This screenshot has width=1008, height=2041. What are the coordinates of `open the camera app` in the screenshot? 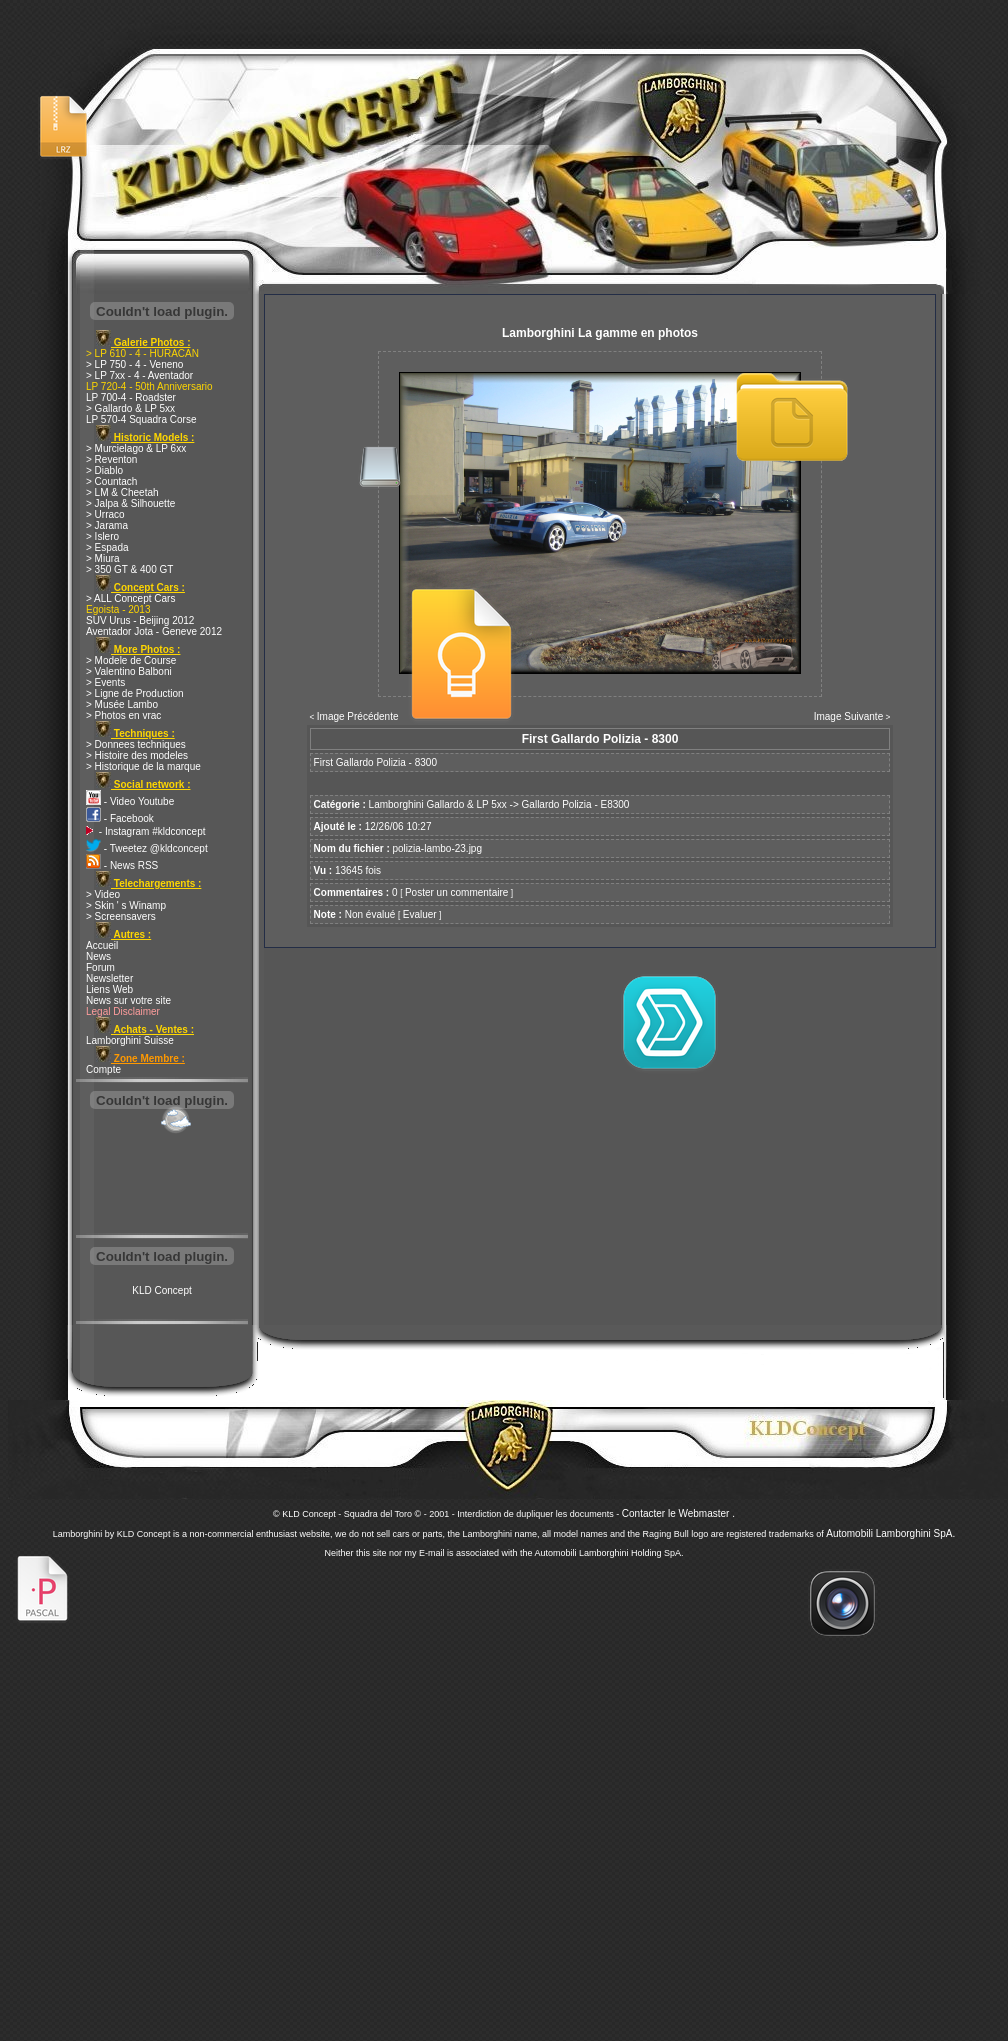 It's located at (842, 1603).